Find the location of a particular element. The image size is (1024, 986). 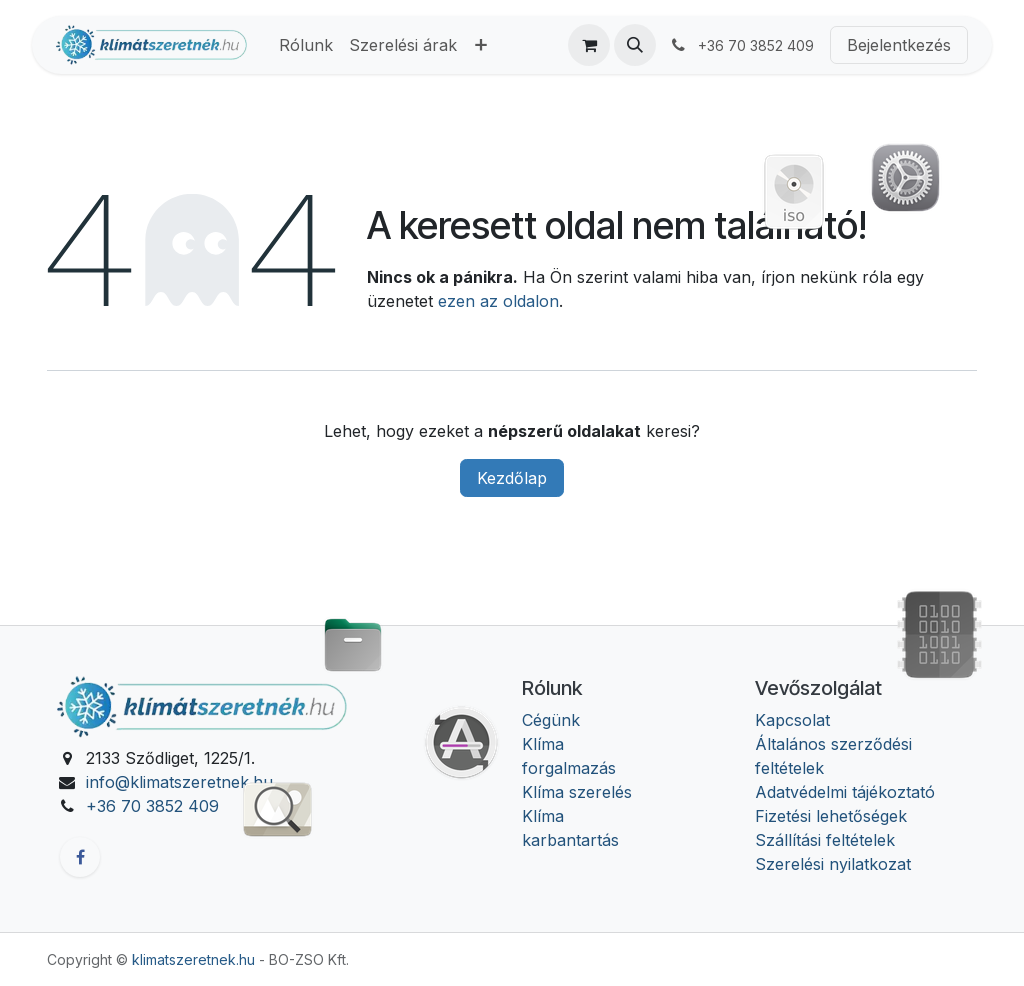

check for available software updates is located at coordinates (461, 742).